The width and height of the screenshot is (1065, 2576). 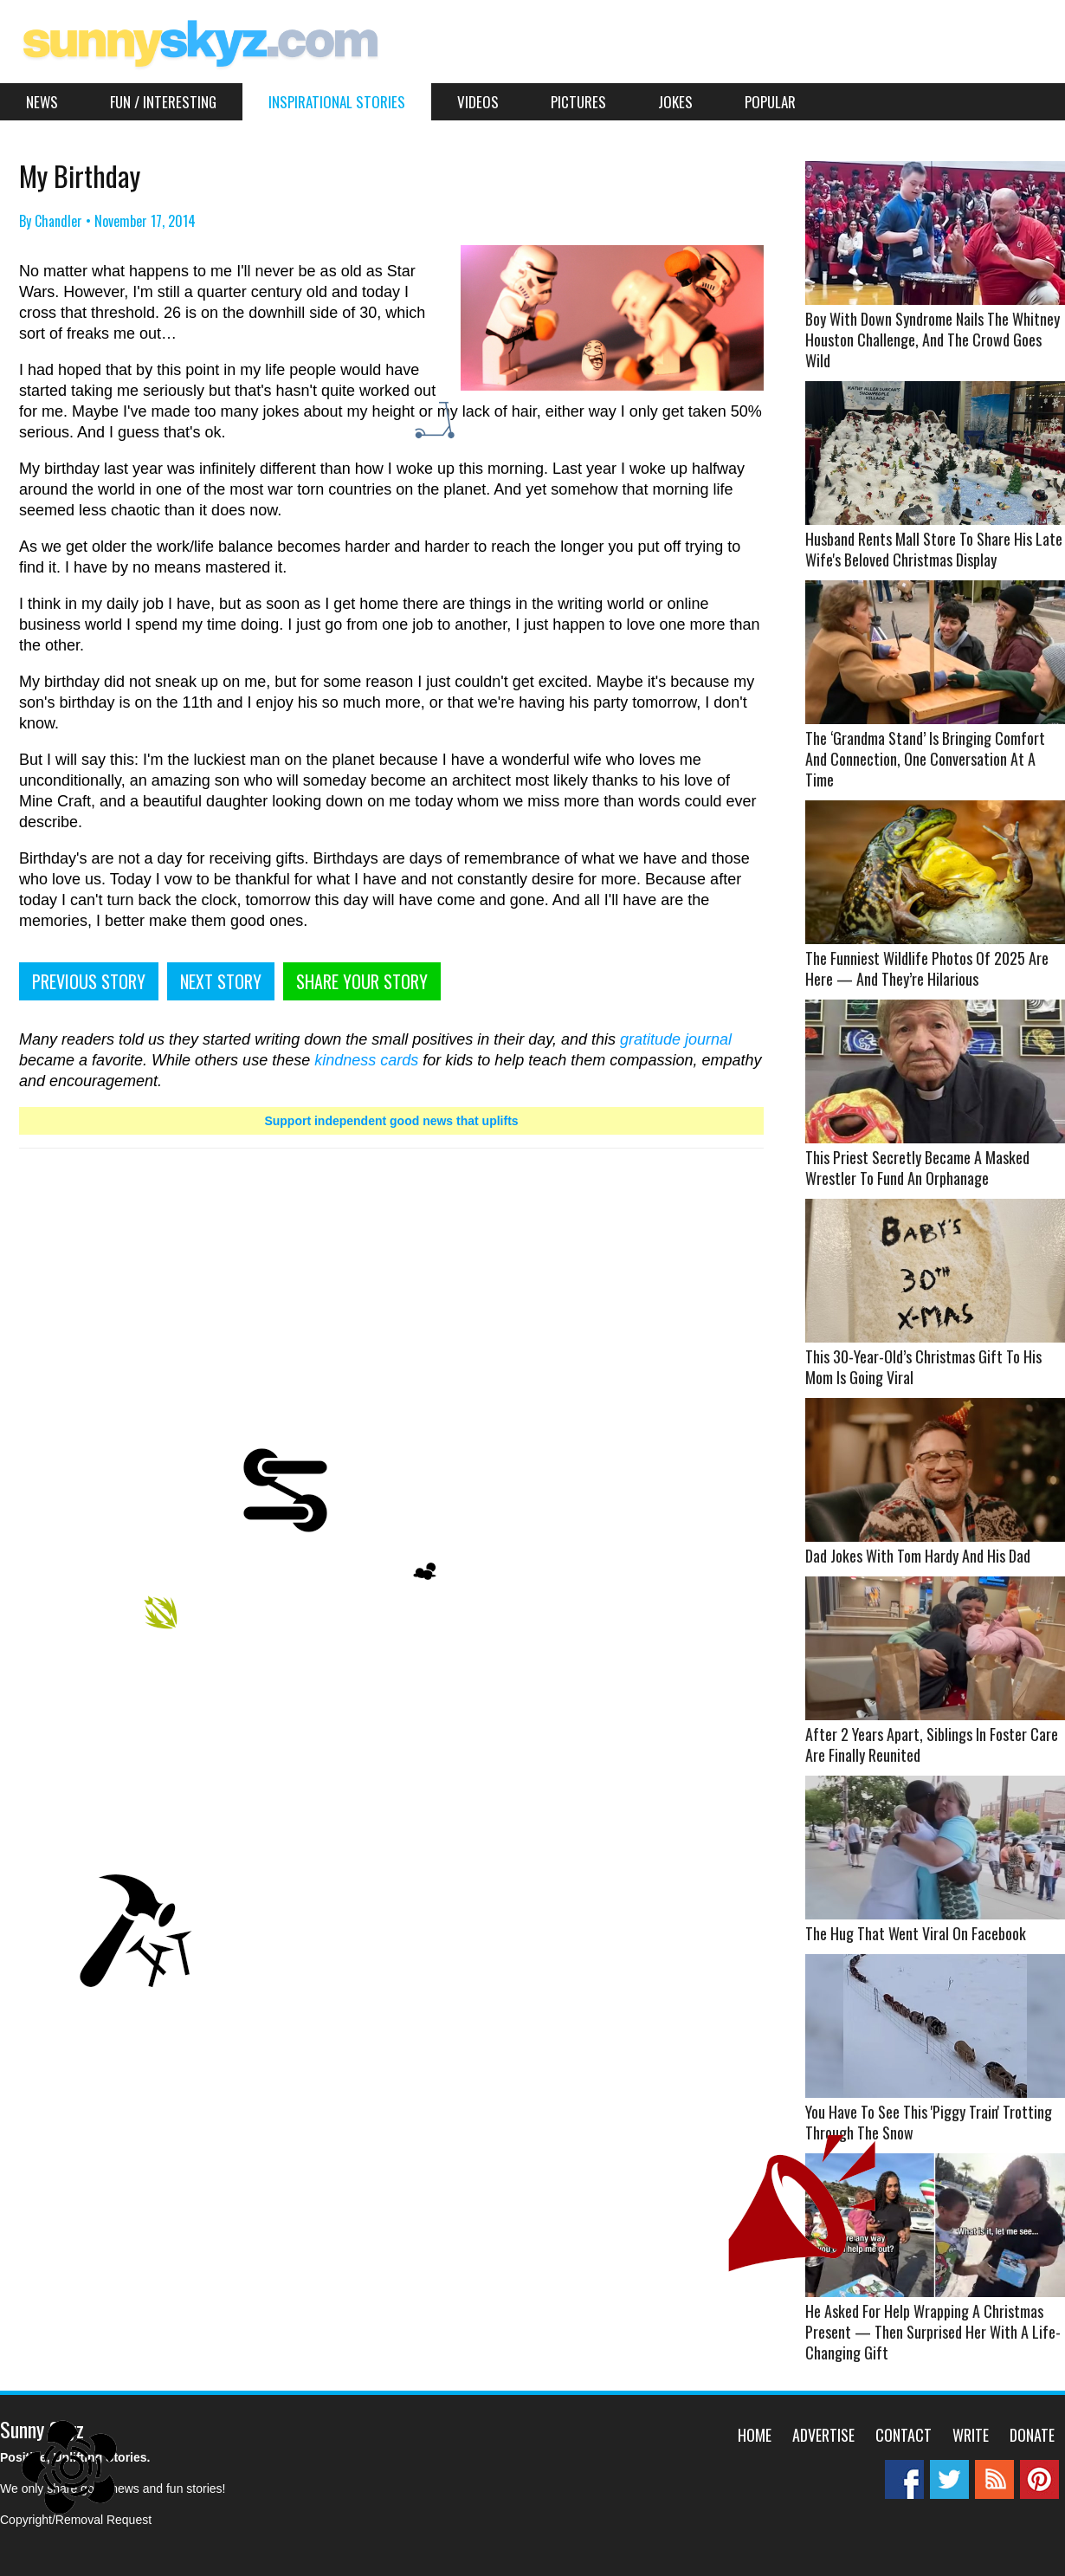 I want to click on access construction or building tools, so click(x=136, y=1931).